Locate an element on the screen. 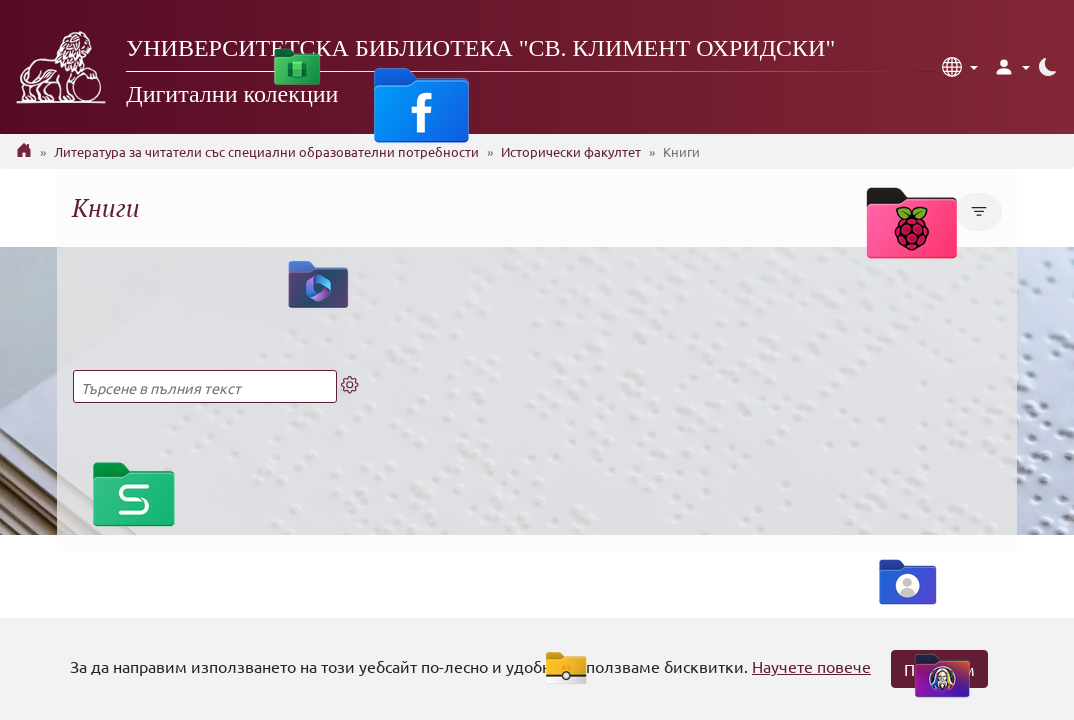 The image size is (1074, 720). open folder containing facebook-related files is located at coordinates (421, 108).